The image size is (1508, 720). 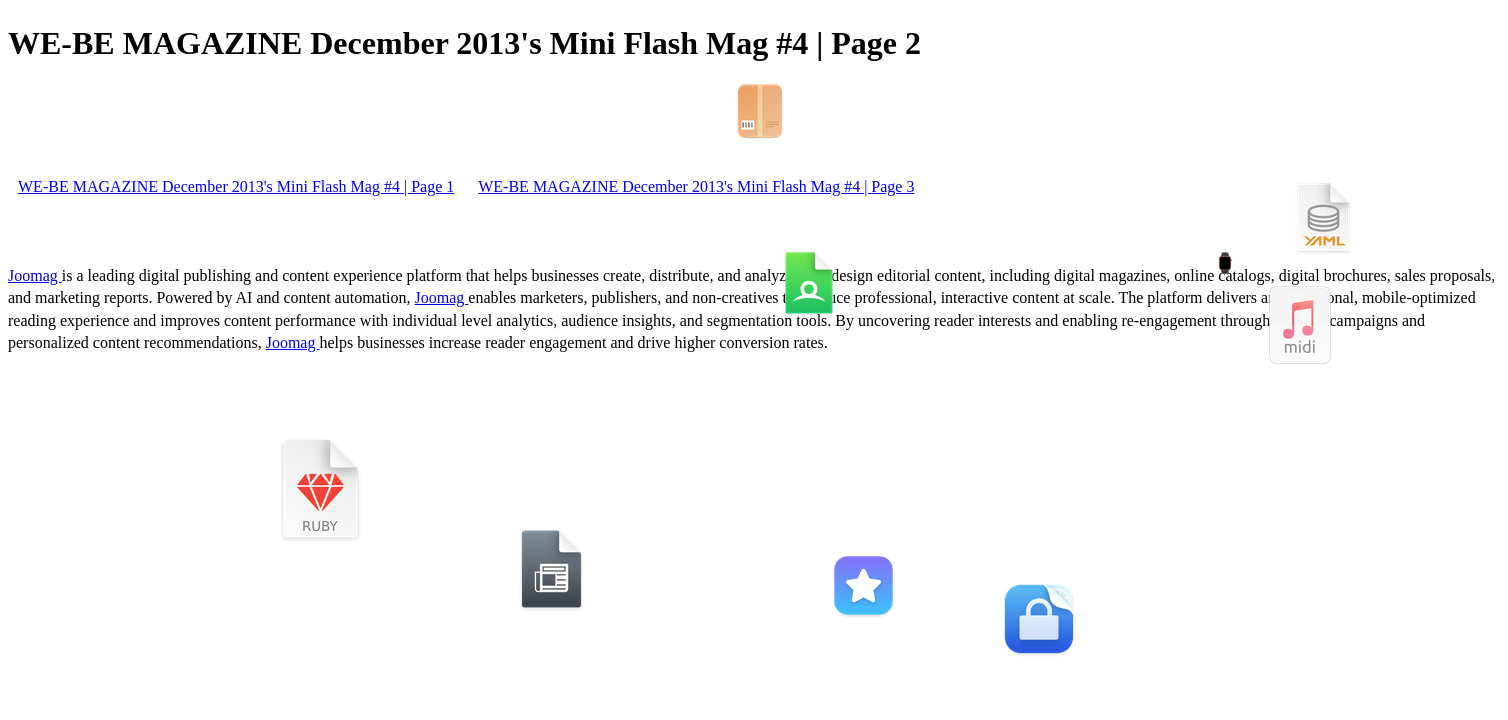 I want to click on apple watch series 6 with red case, so click(x=1225, y=263).